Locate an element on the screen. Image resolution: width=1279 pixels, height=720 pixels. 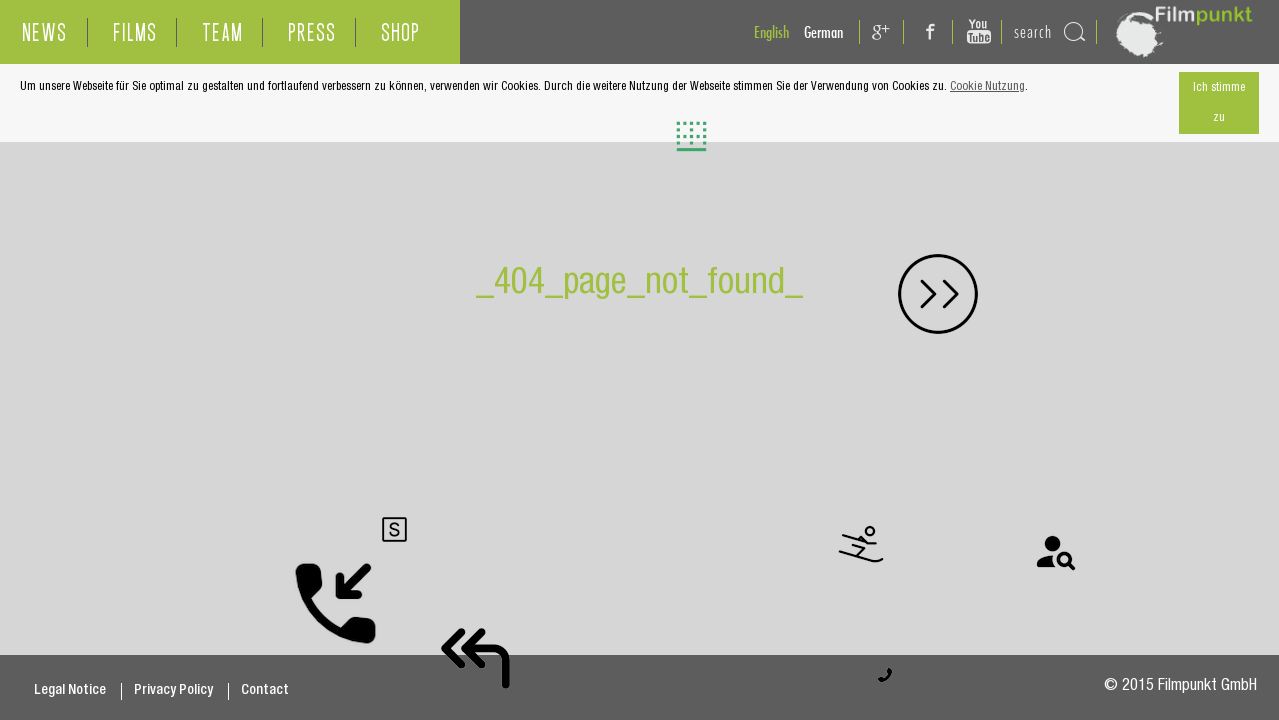
indicates a missed call that needs to be returned is located at coordinates (335, 603).